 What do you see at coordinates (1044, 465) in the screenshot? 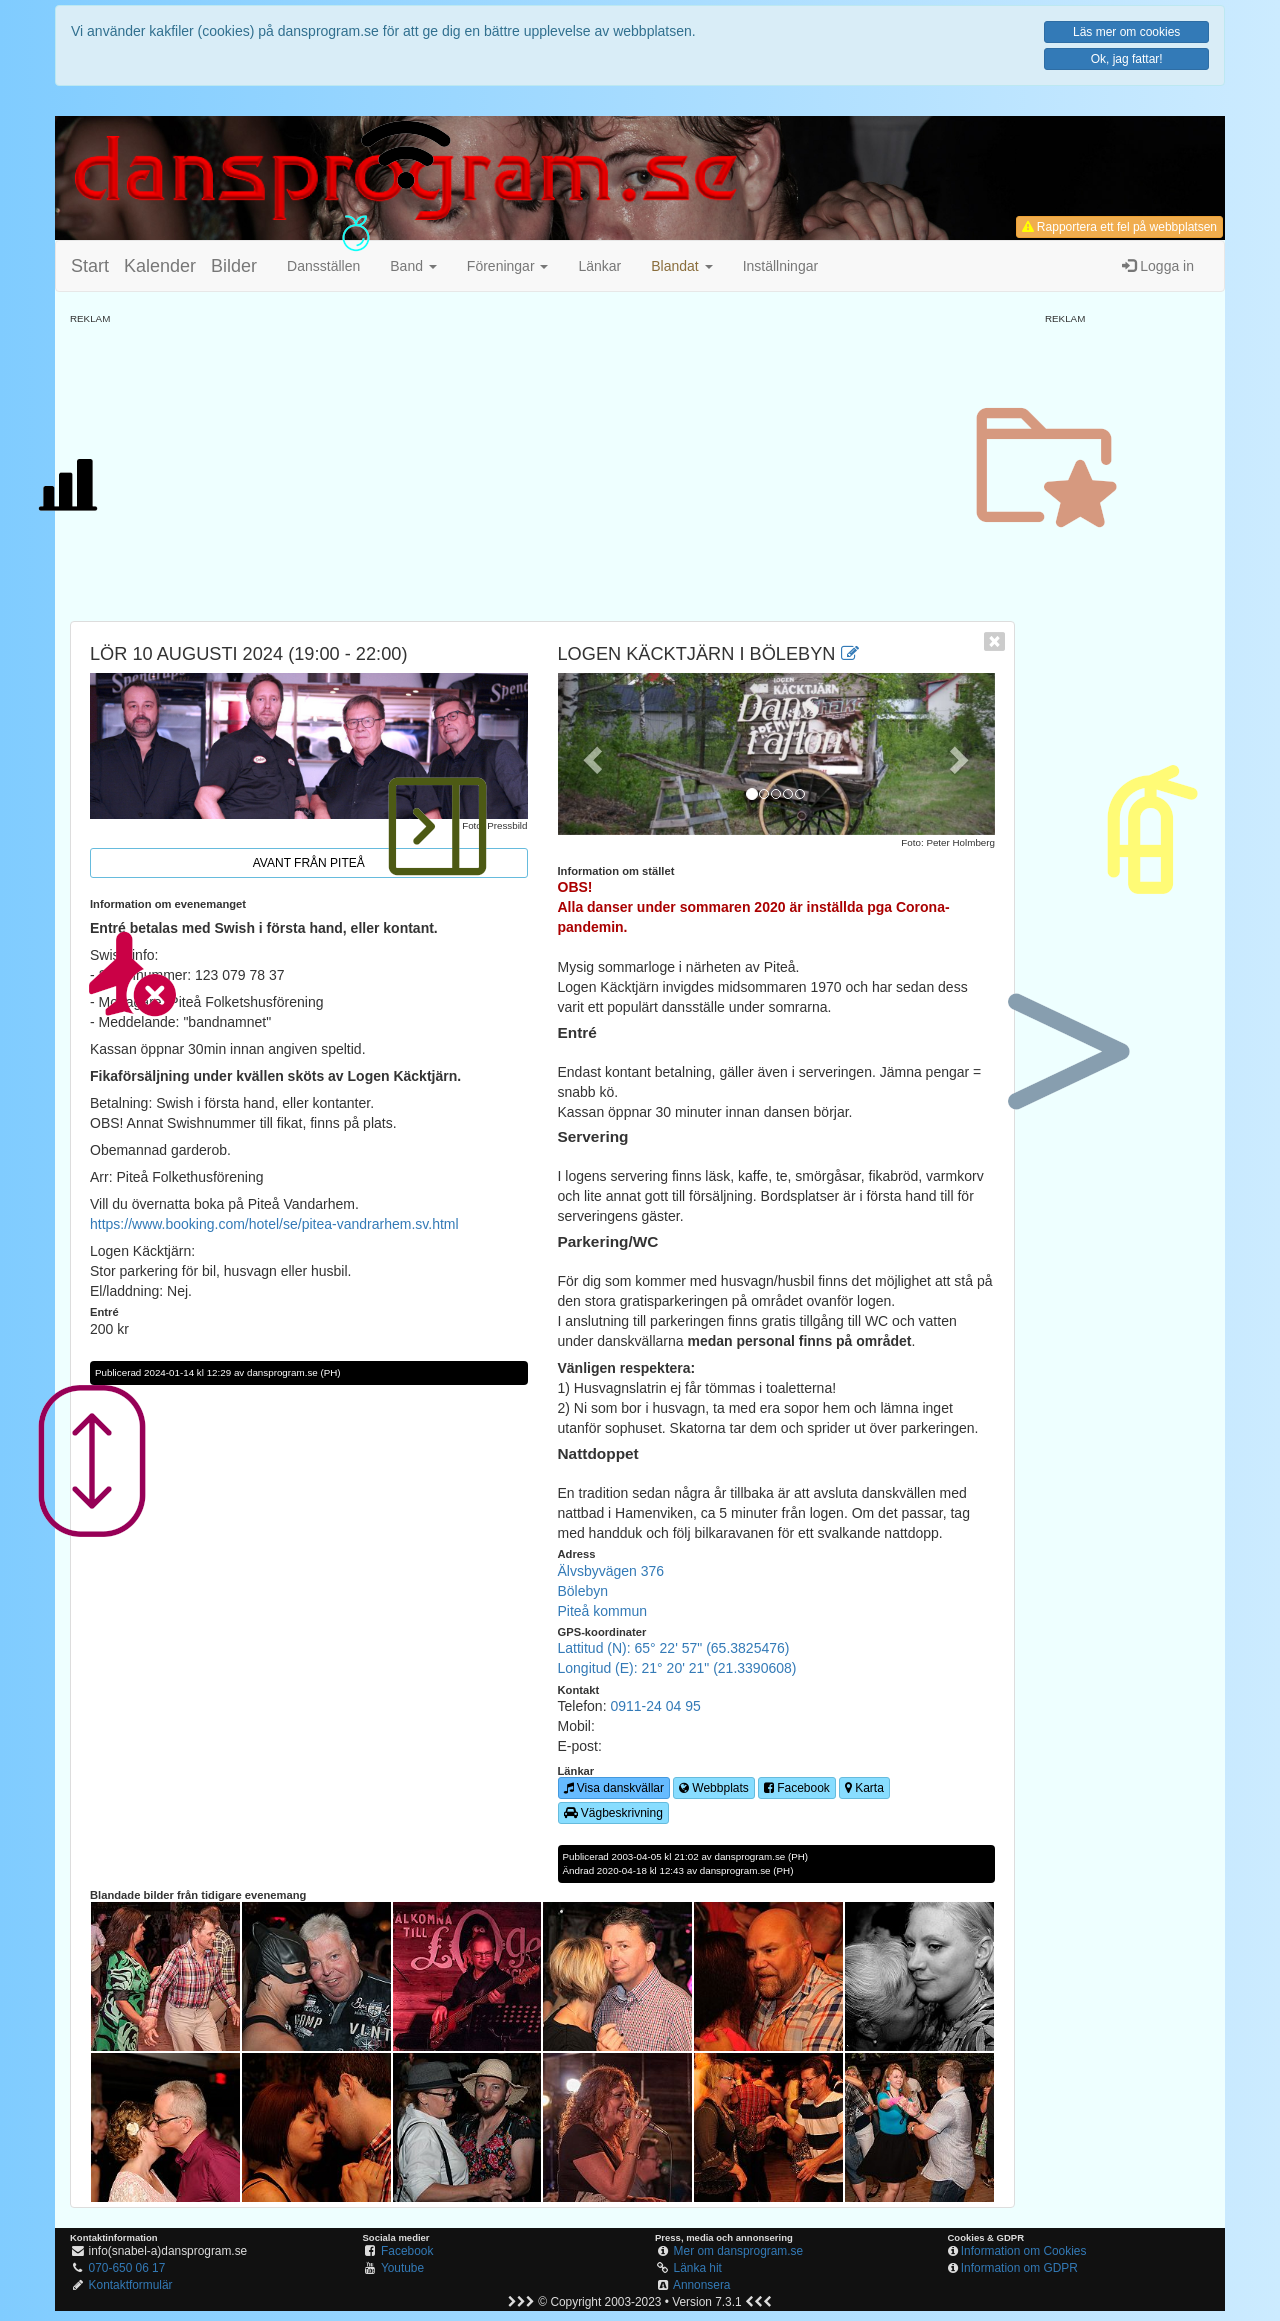
I see `access your starred or favorite files` at bounding box center [1044, 465].